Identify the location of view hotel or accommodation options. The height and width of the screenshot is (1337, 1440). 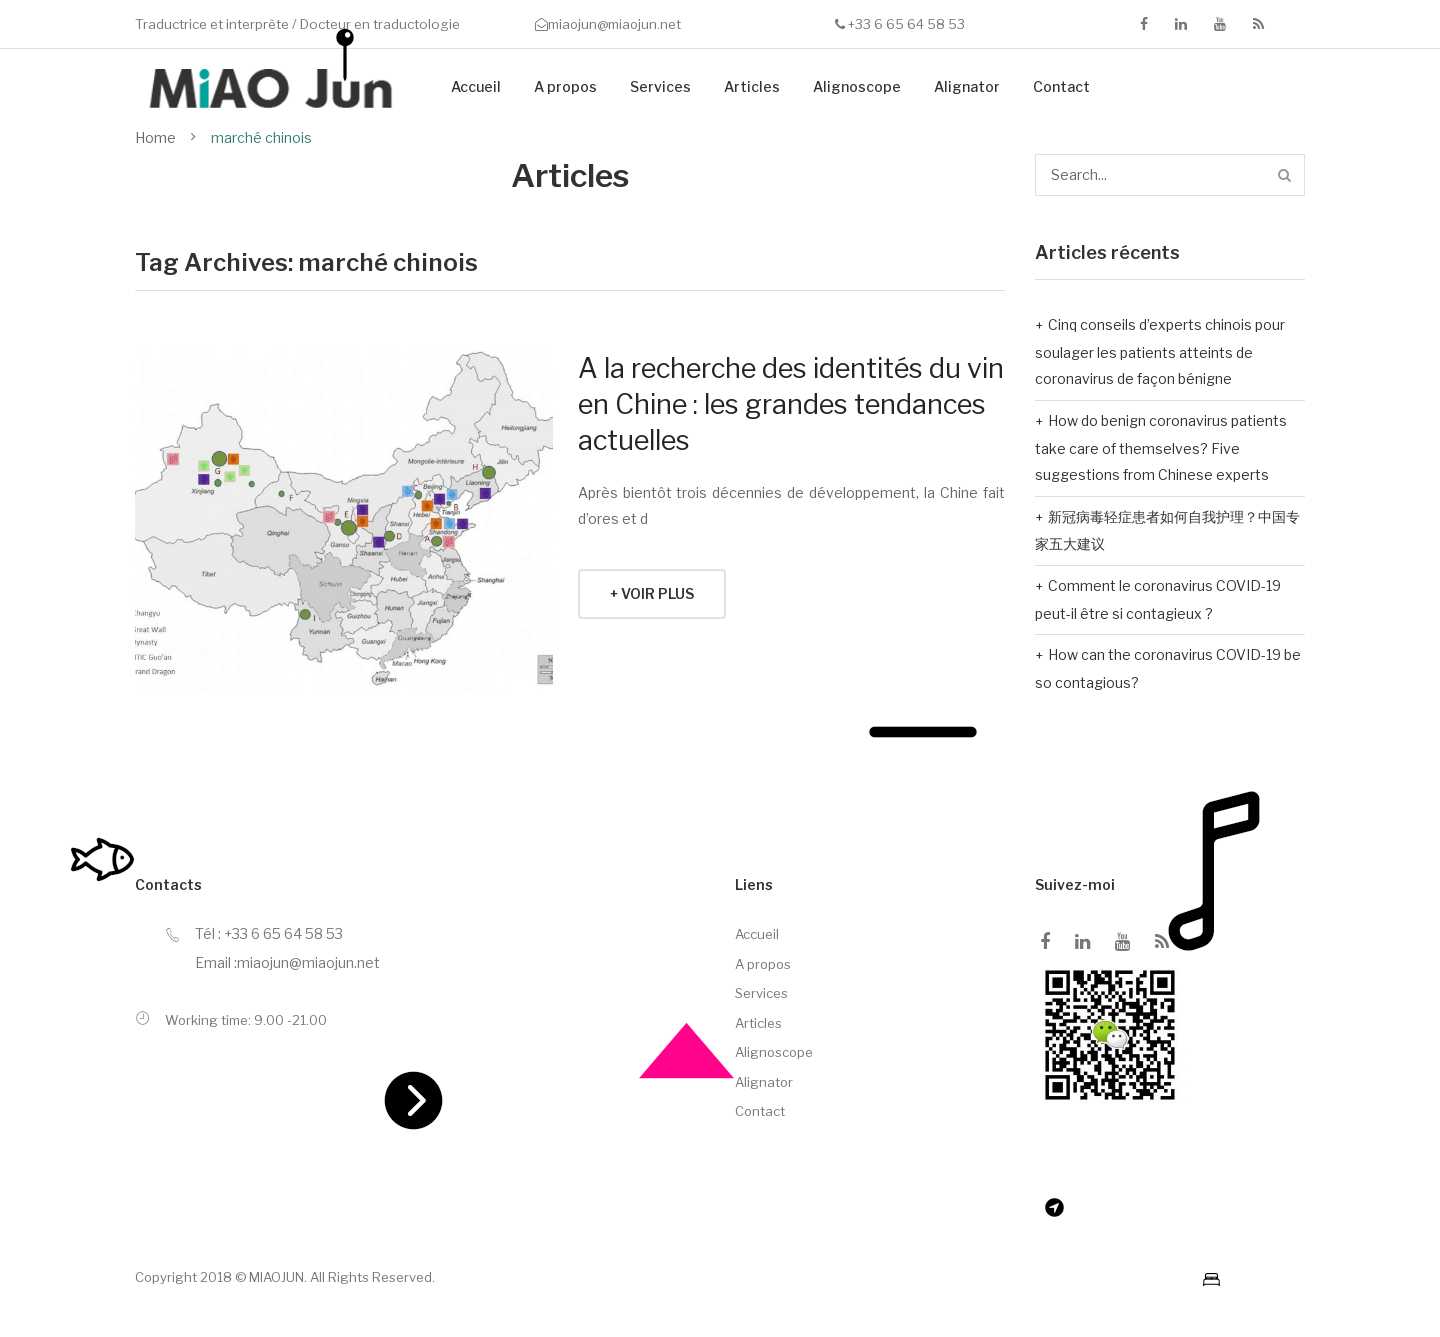
(1211, 1279).